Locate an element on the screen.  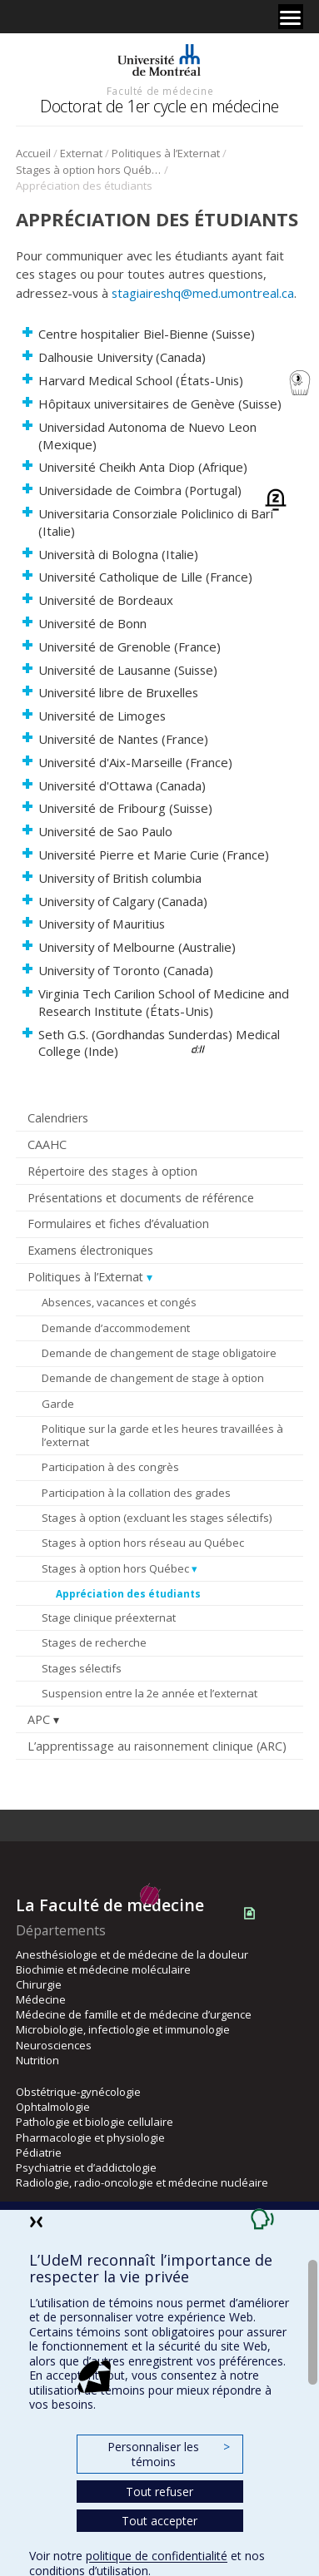
ScyllaDB logo is located at coordinates (300, 383).